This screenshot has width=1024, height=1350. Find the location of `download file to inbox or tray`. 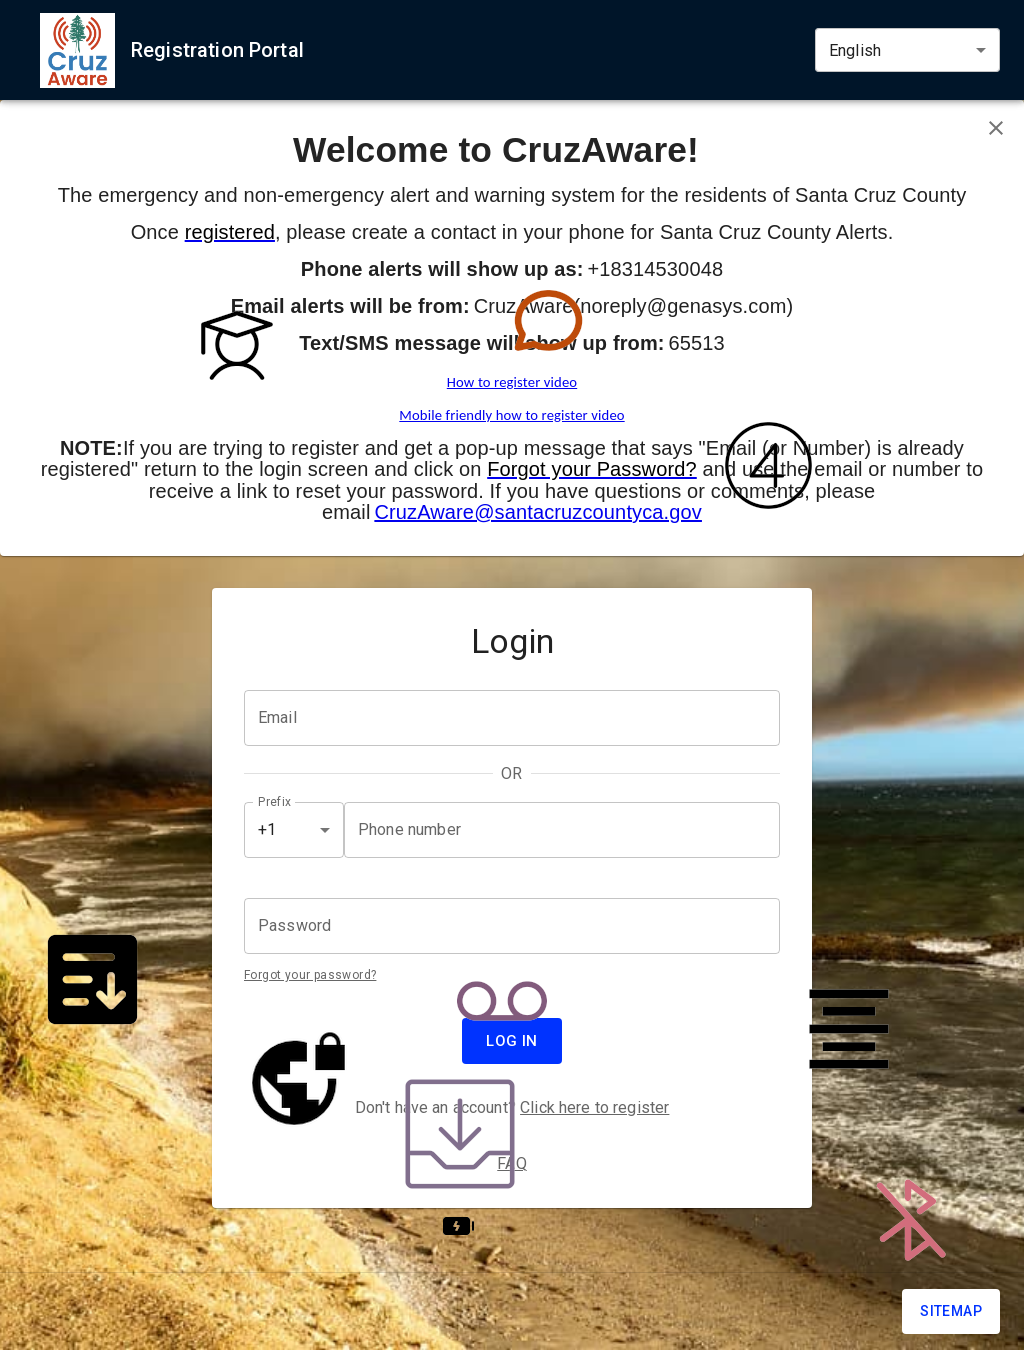

download file to inbox or tray is located at coordinates (460, 1134).